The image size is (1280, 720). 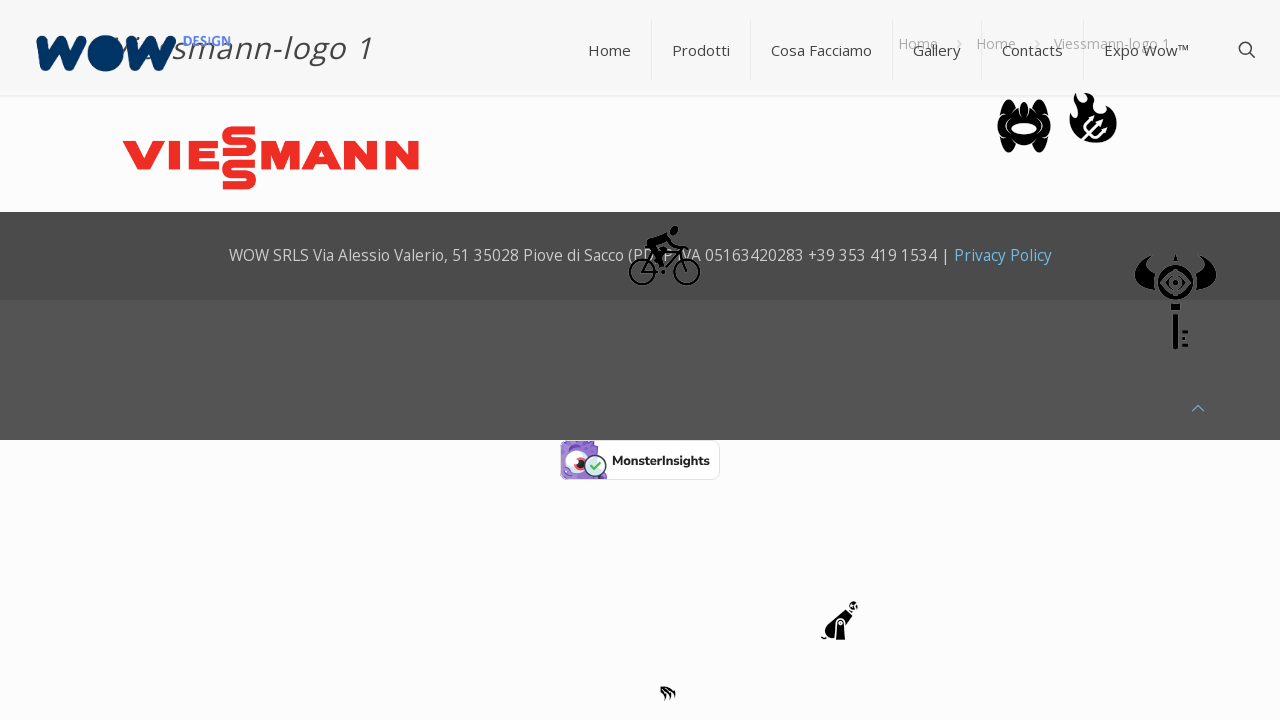 I want to click on launch a stunt or action mini-game, so click(x=840, y=620).